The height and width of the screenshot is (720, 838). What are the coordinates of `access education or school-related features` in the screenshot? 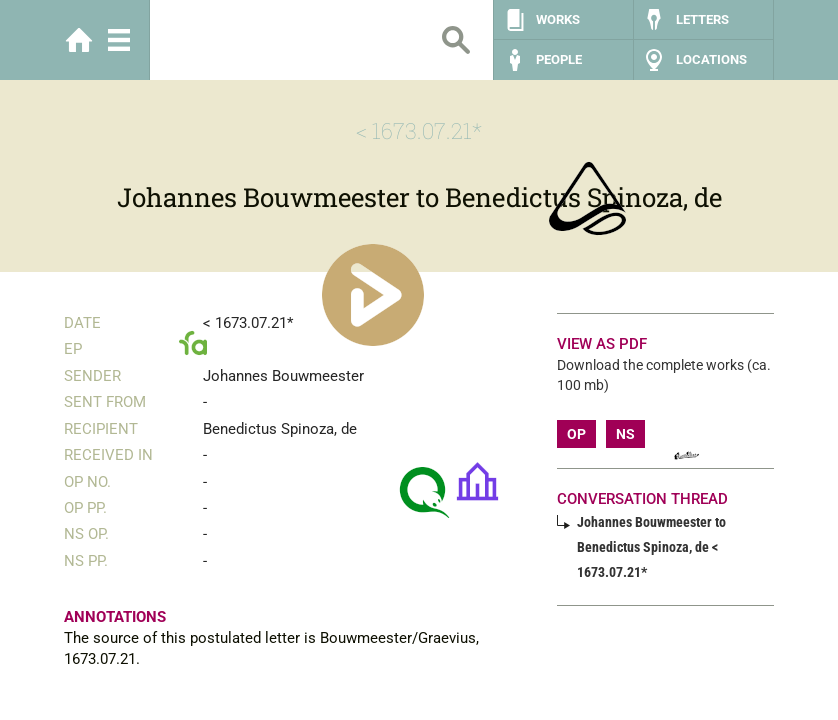 It's located at (477, 483).